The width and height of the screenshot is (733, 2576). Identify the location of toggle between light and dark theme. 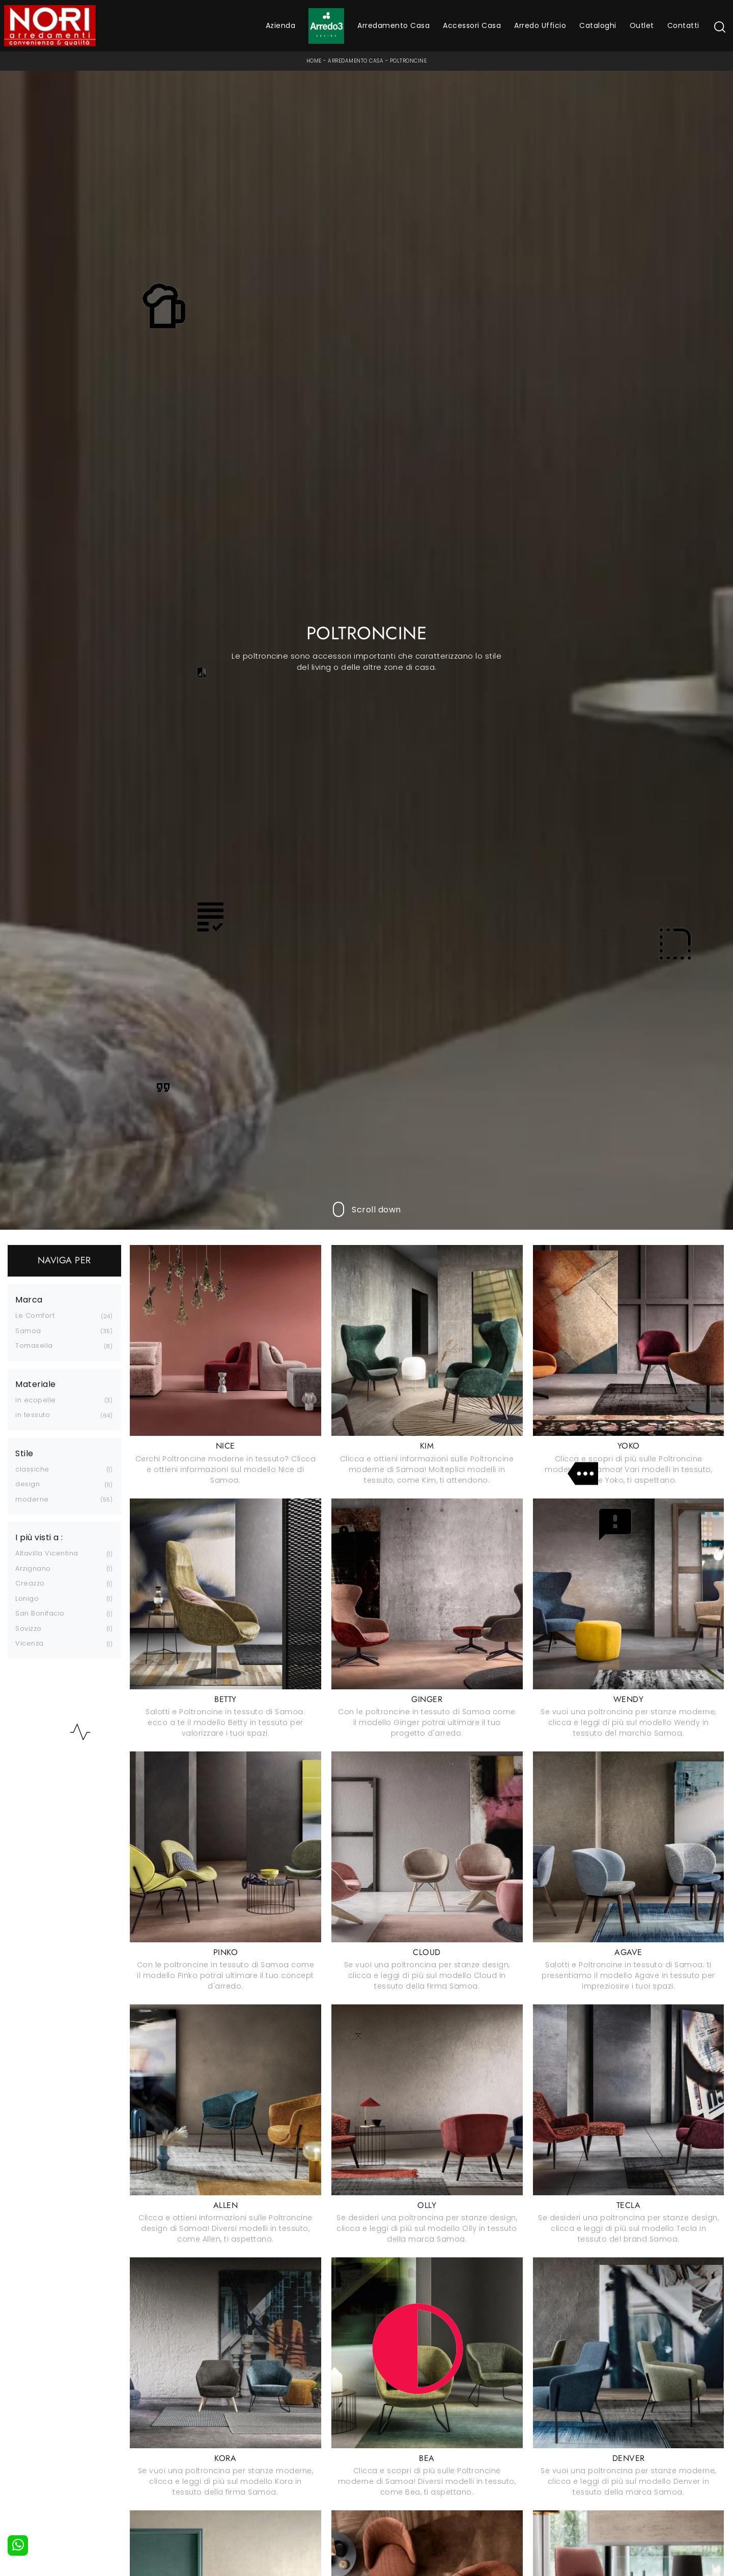
(417, 2348).